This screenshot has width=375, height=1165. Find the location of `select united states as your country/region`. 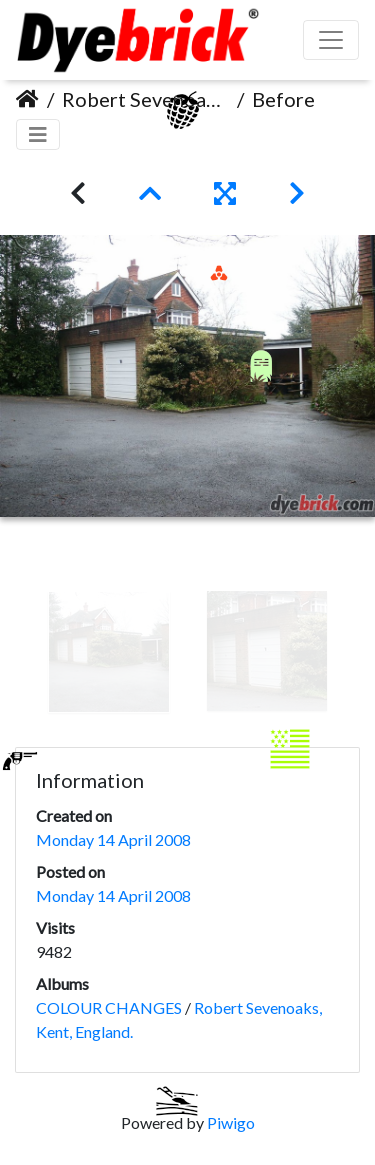

select united states as your country/region is located at coordinates (290, 749).